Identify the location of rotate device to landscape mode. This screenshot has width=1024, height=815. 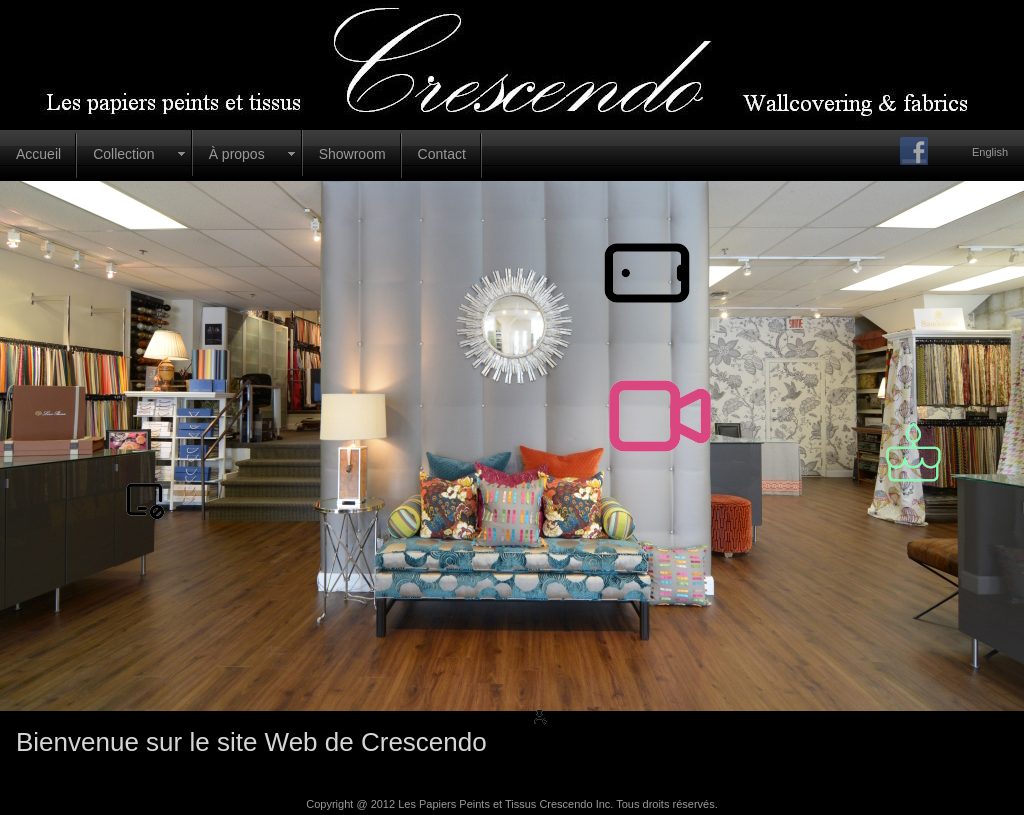
(647, 273).